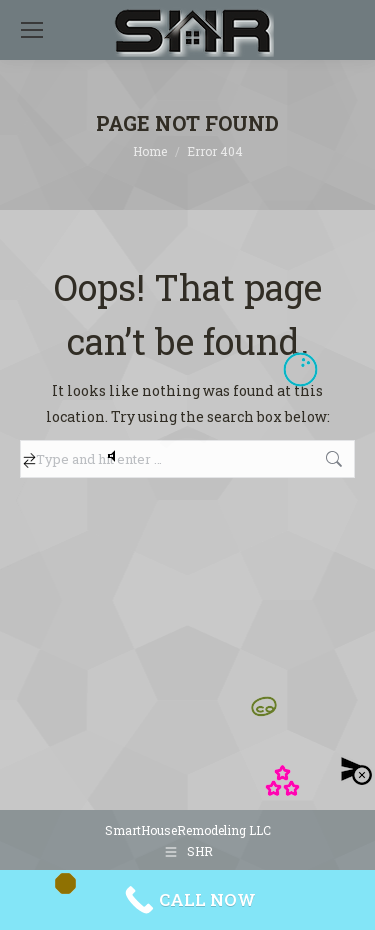 The height and width of the screenshot is (930, 375). Describe the element at coordinates (282, 780) in the screenshot. I see `view ratings or reviews` at that location.